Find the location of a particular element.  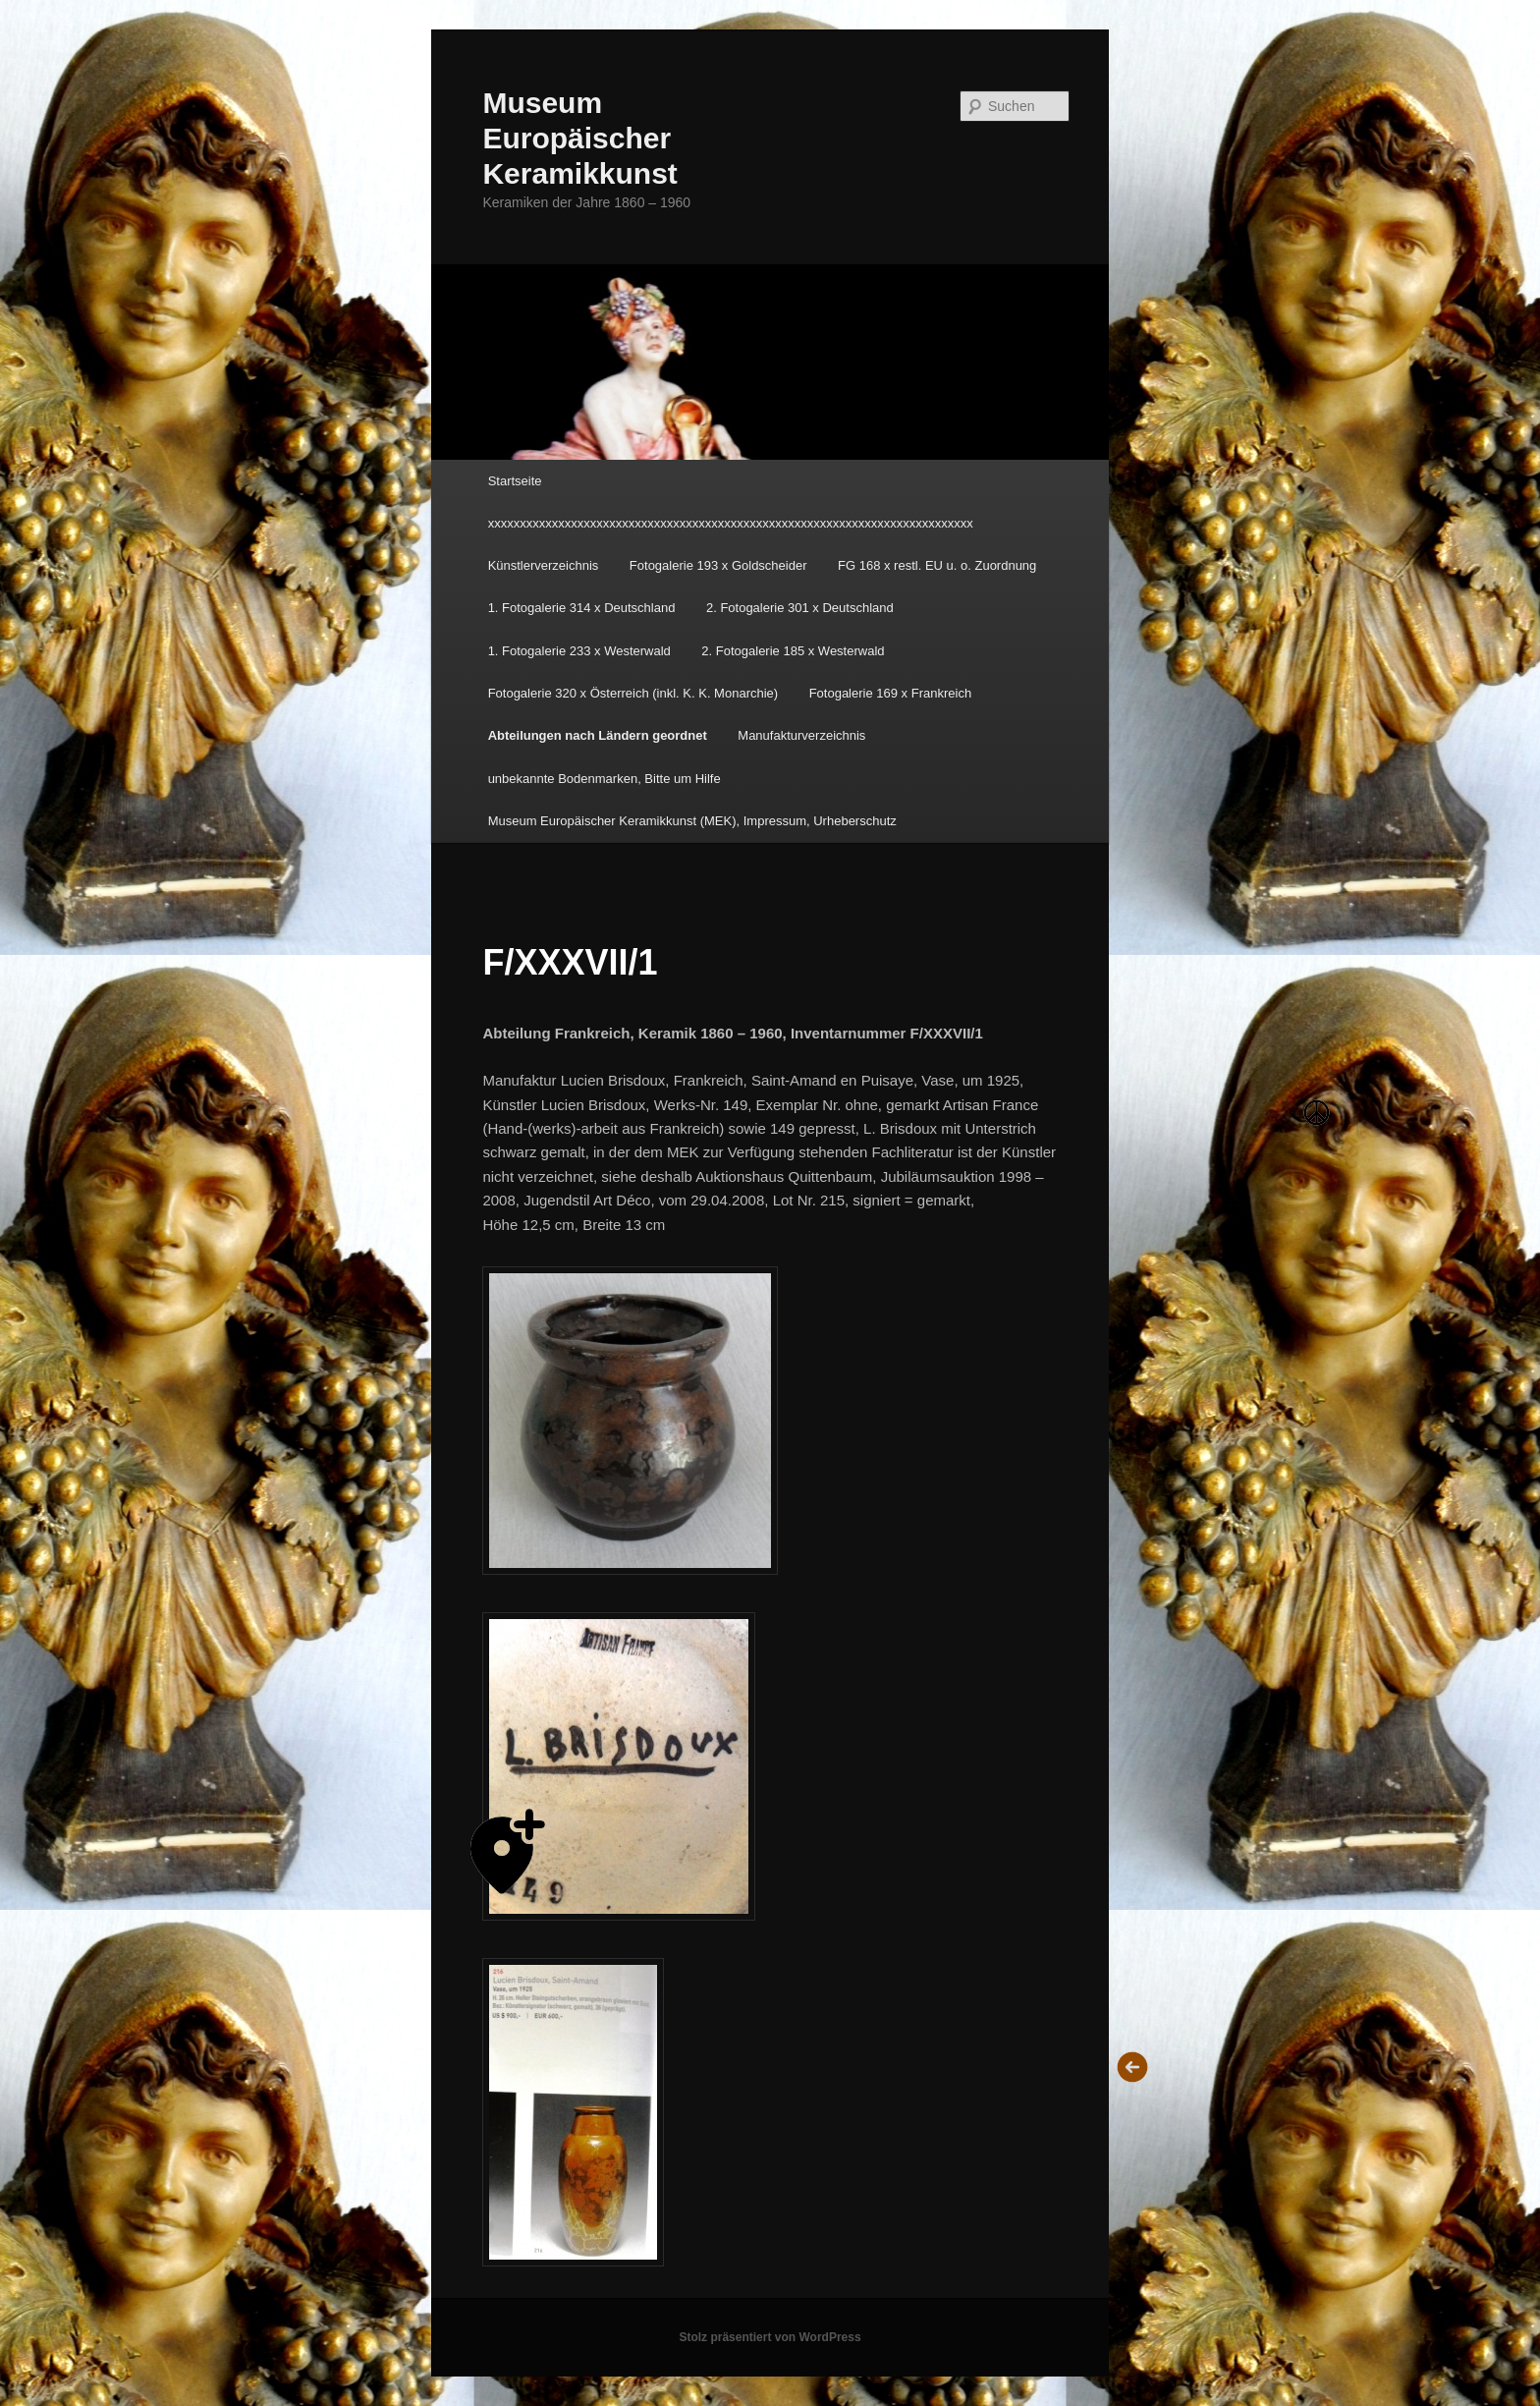

peace symbol or anti-war indicator is located at coordinates (1316, 1112).